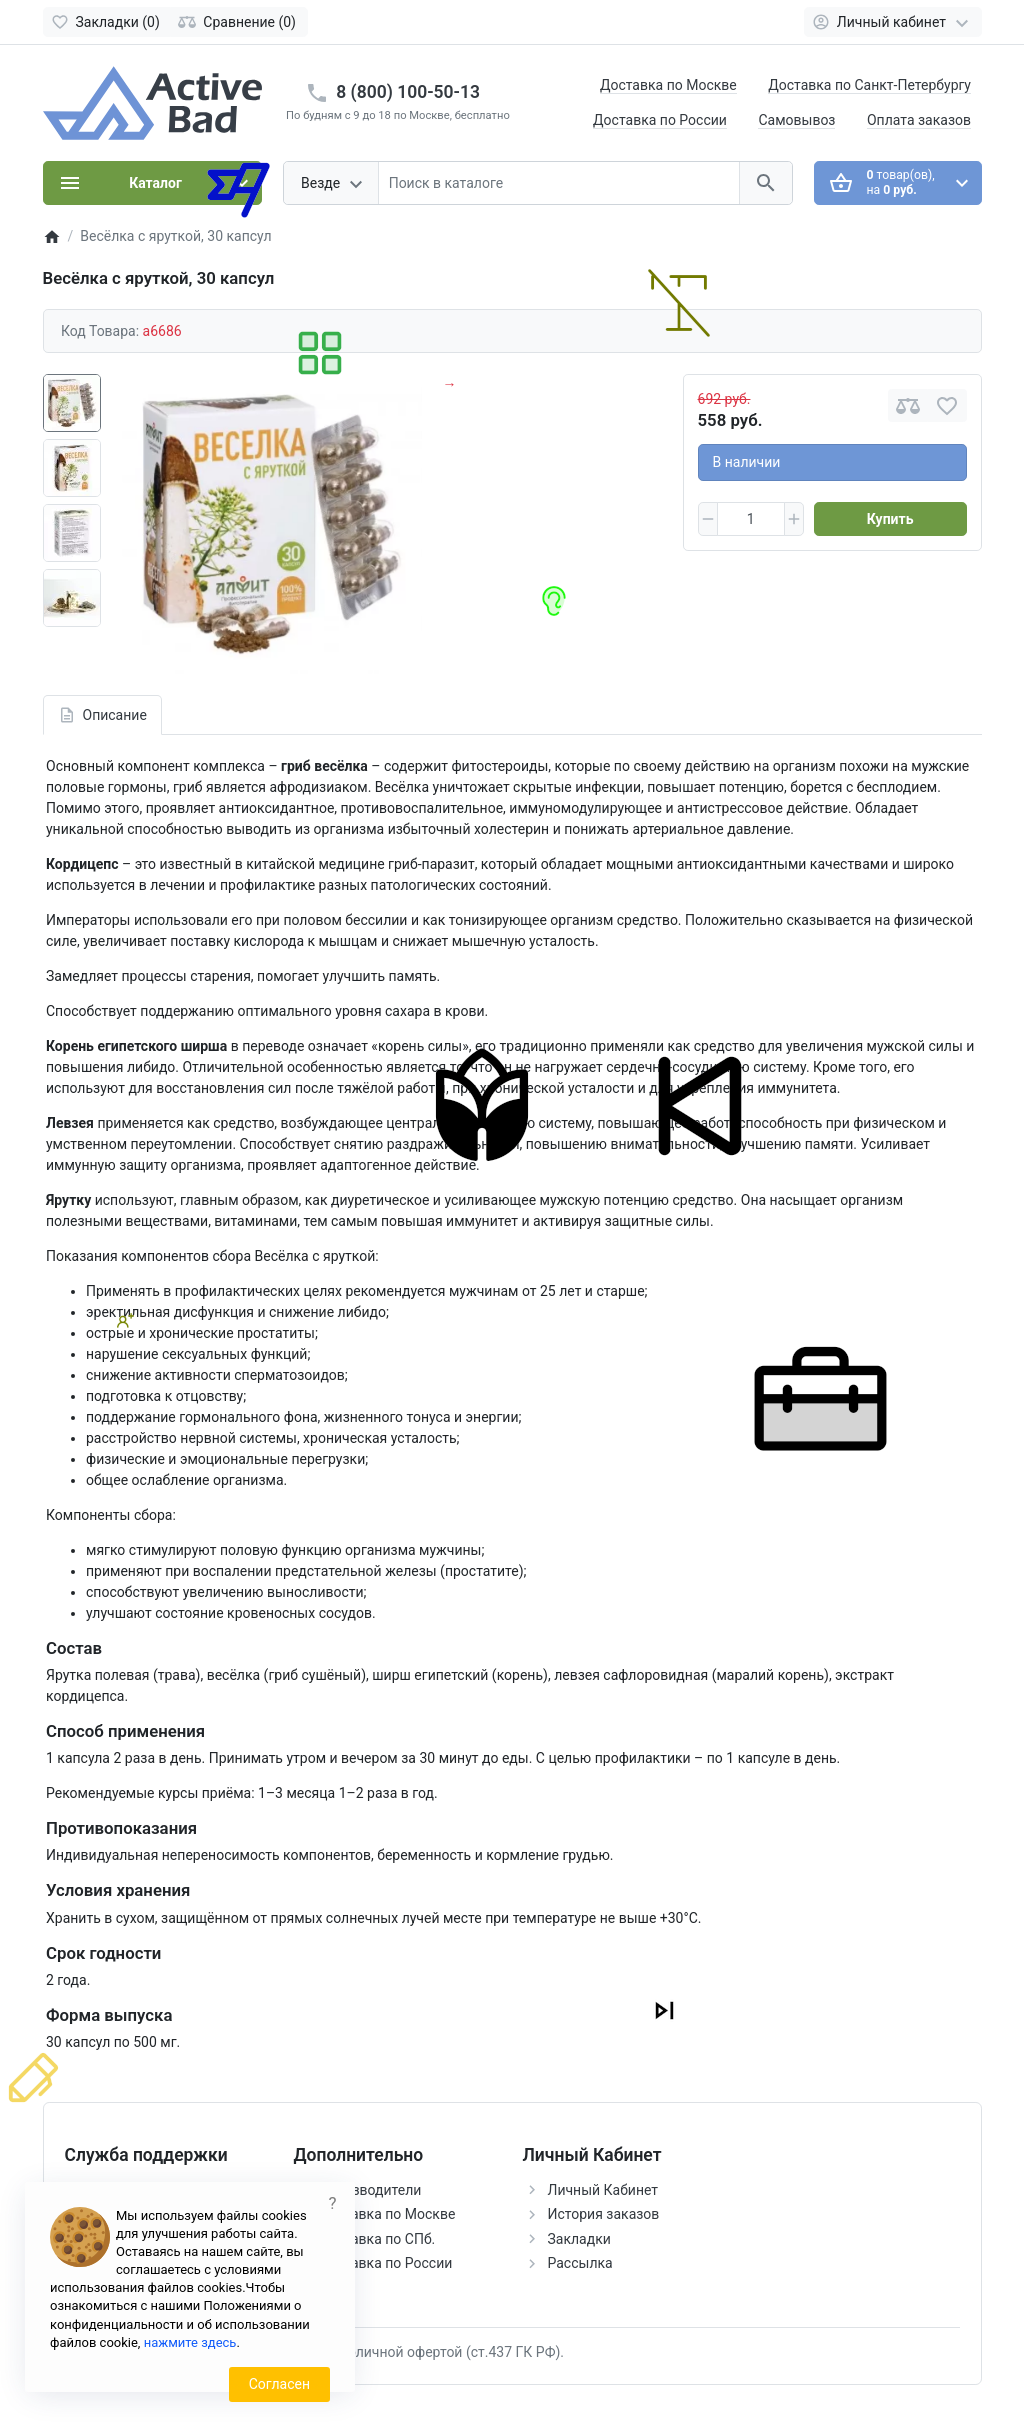 This screenshot has height=2427, width=1024. I want to click on filter by grain or wheat products, so click(482, 1107).